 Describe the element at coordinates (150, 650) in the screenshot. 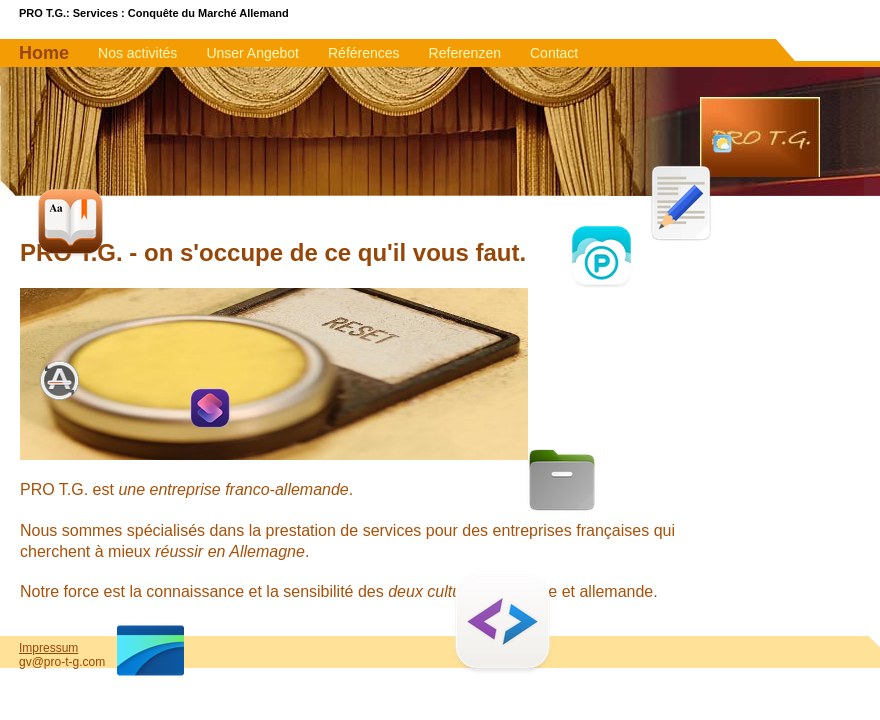

I see `launch microsoft edge webview runtime` at that location.